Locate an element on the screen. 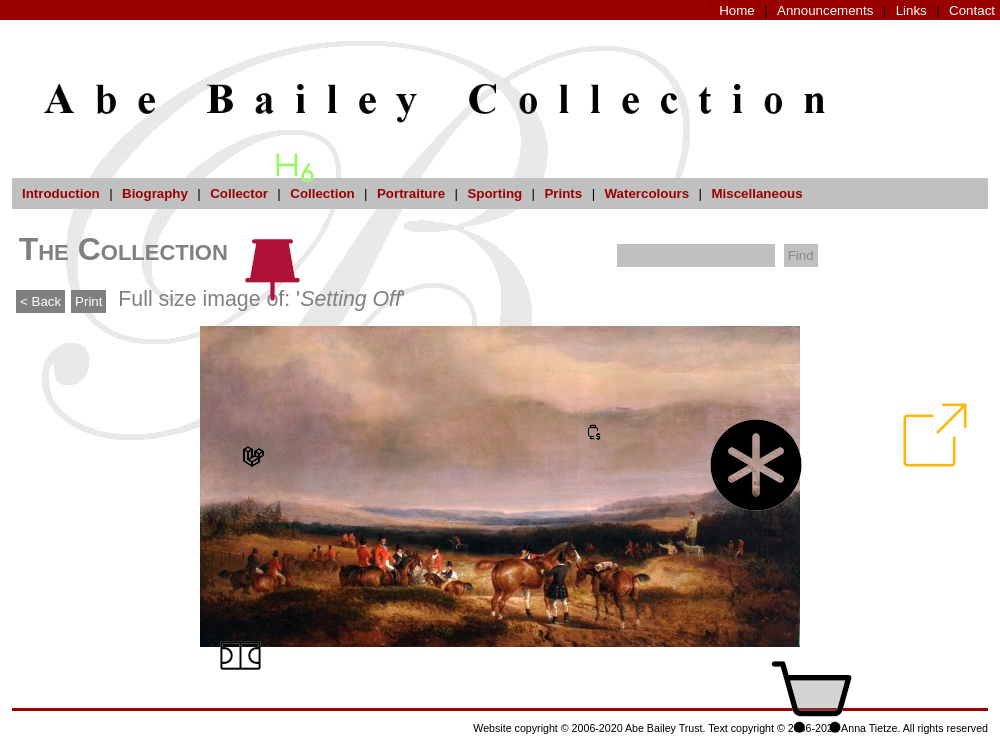  view basketball court availability is located at coordinates (240, 655).